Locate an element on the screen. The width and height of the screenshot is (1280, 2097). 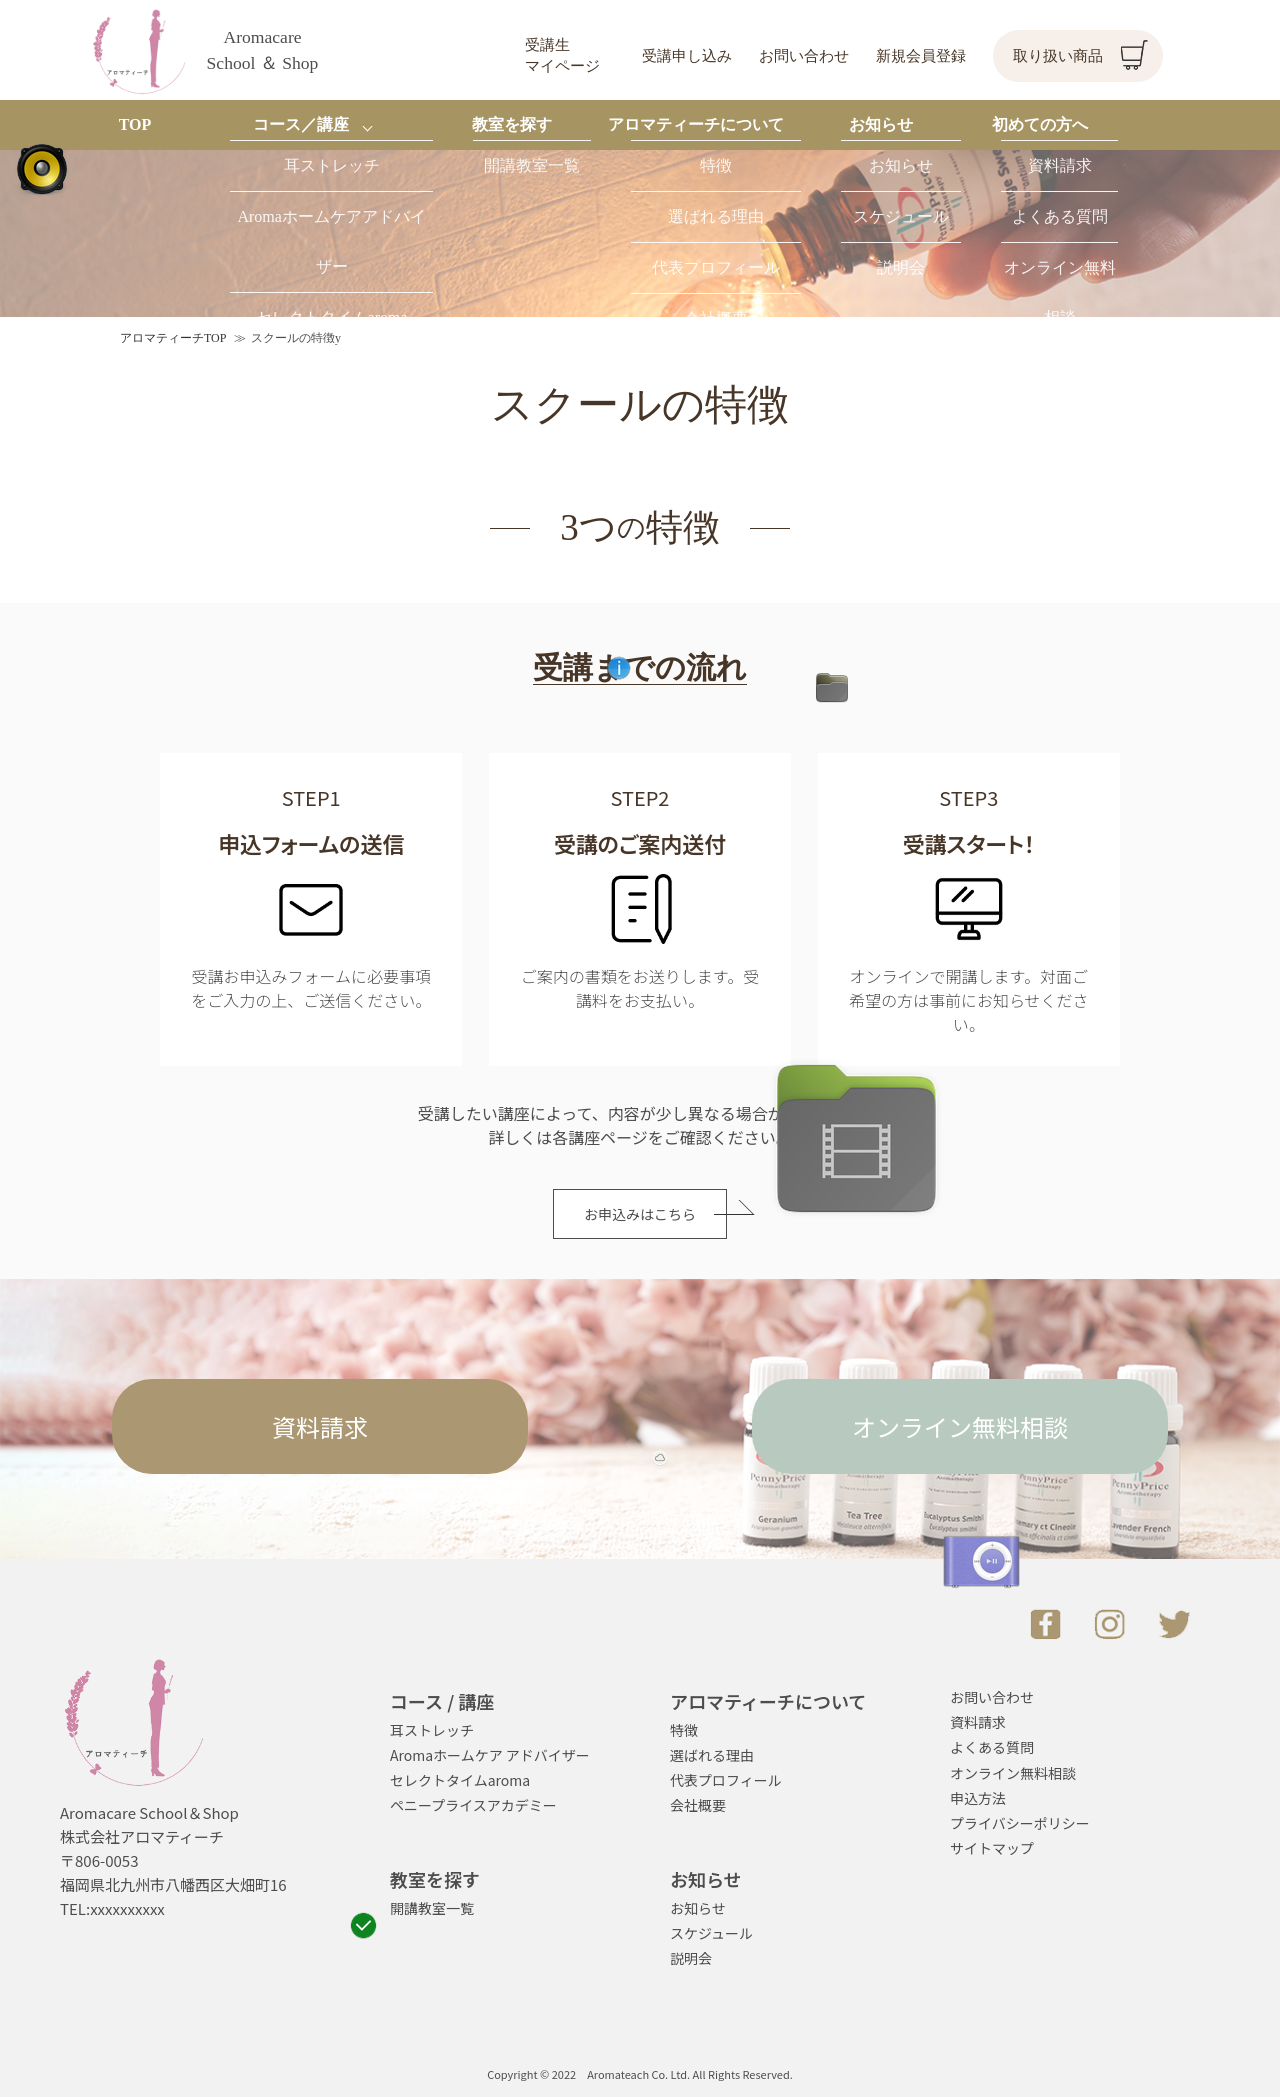
iPod shuffle device connected is located at coordinates (981, 1547).